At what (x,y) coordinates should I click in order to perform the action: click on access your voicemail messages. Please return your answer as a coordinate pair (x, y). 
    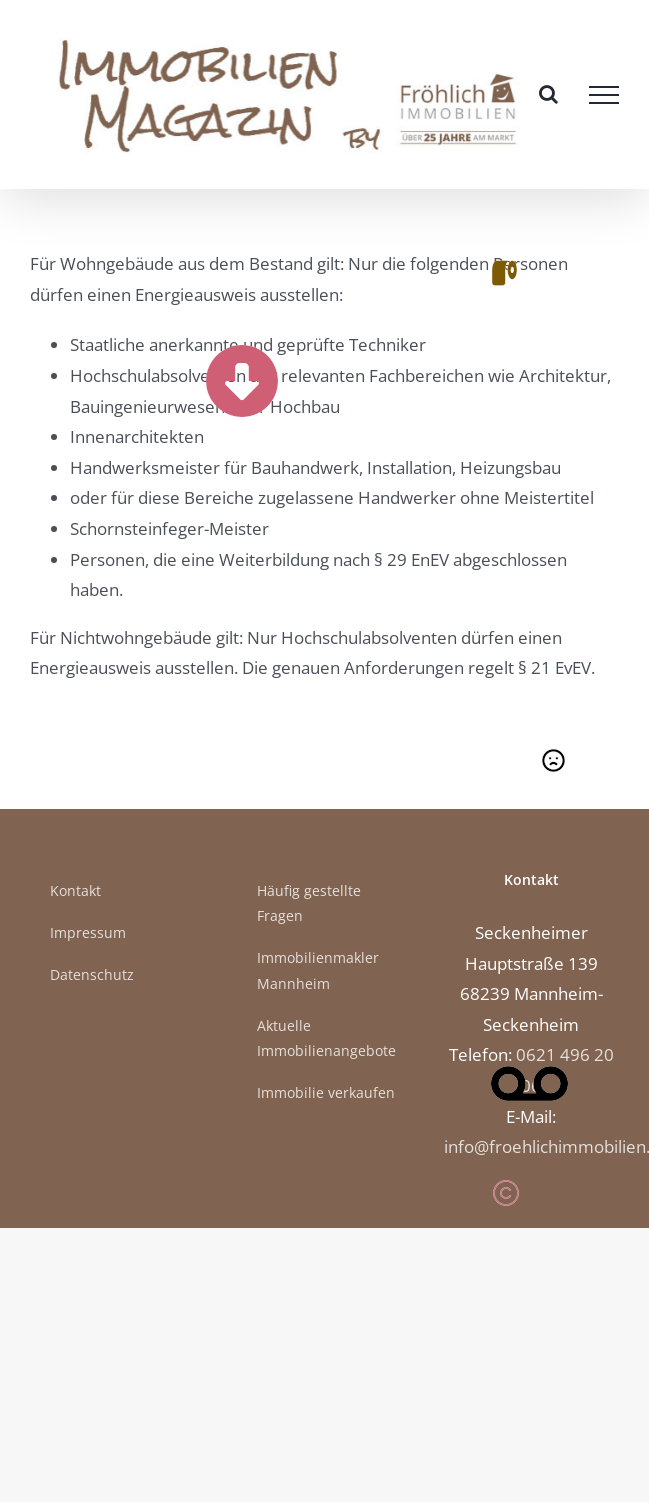
    Looking at the image, I should click on (529, 1085).